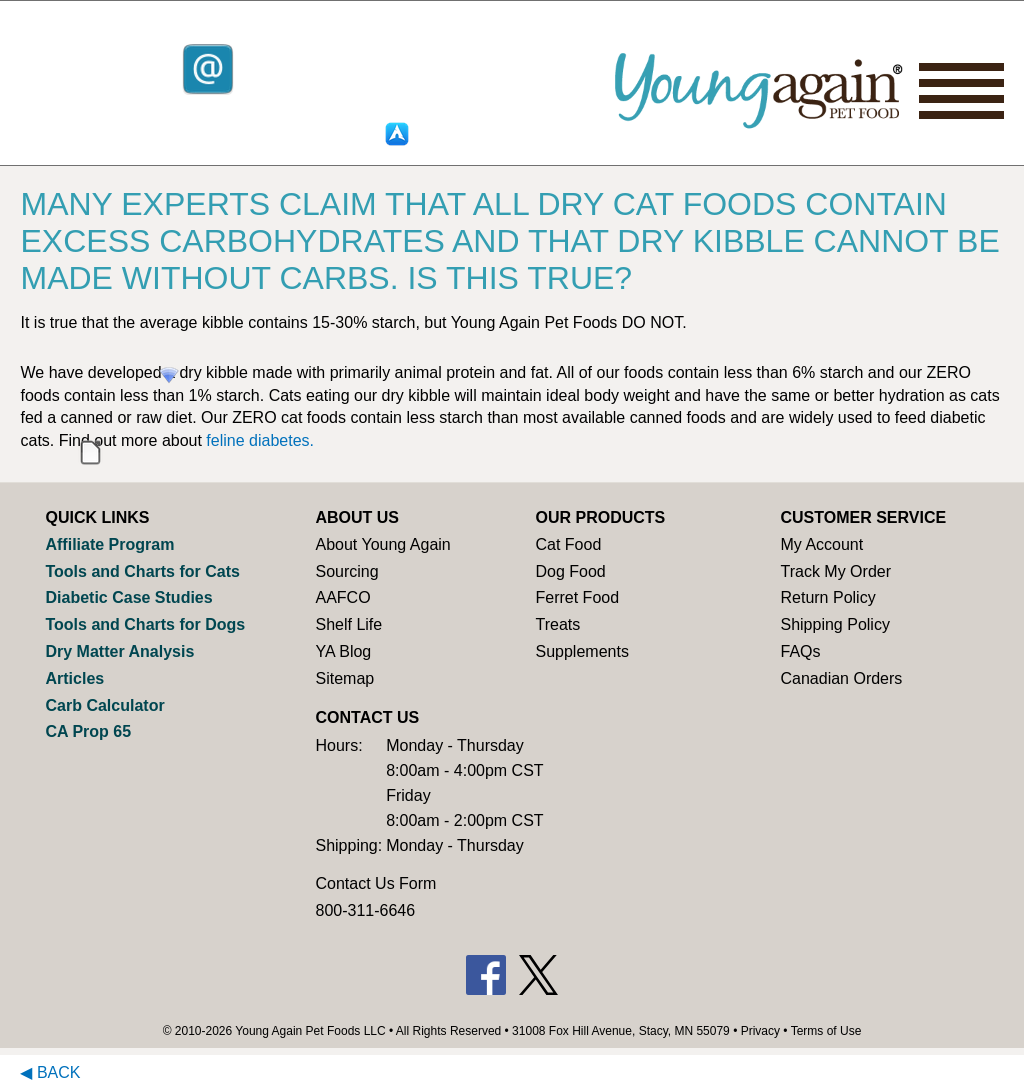 This screenshot has width=1024, height=1090. I want to click on indicates wireless network connection status, so click(169, 375).